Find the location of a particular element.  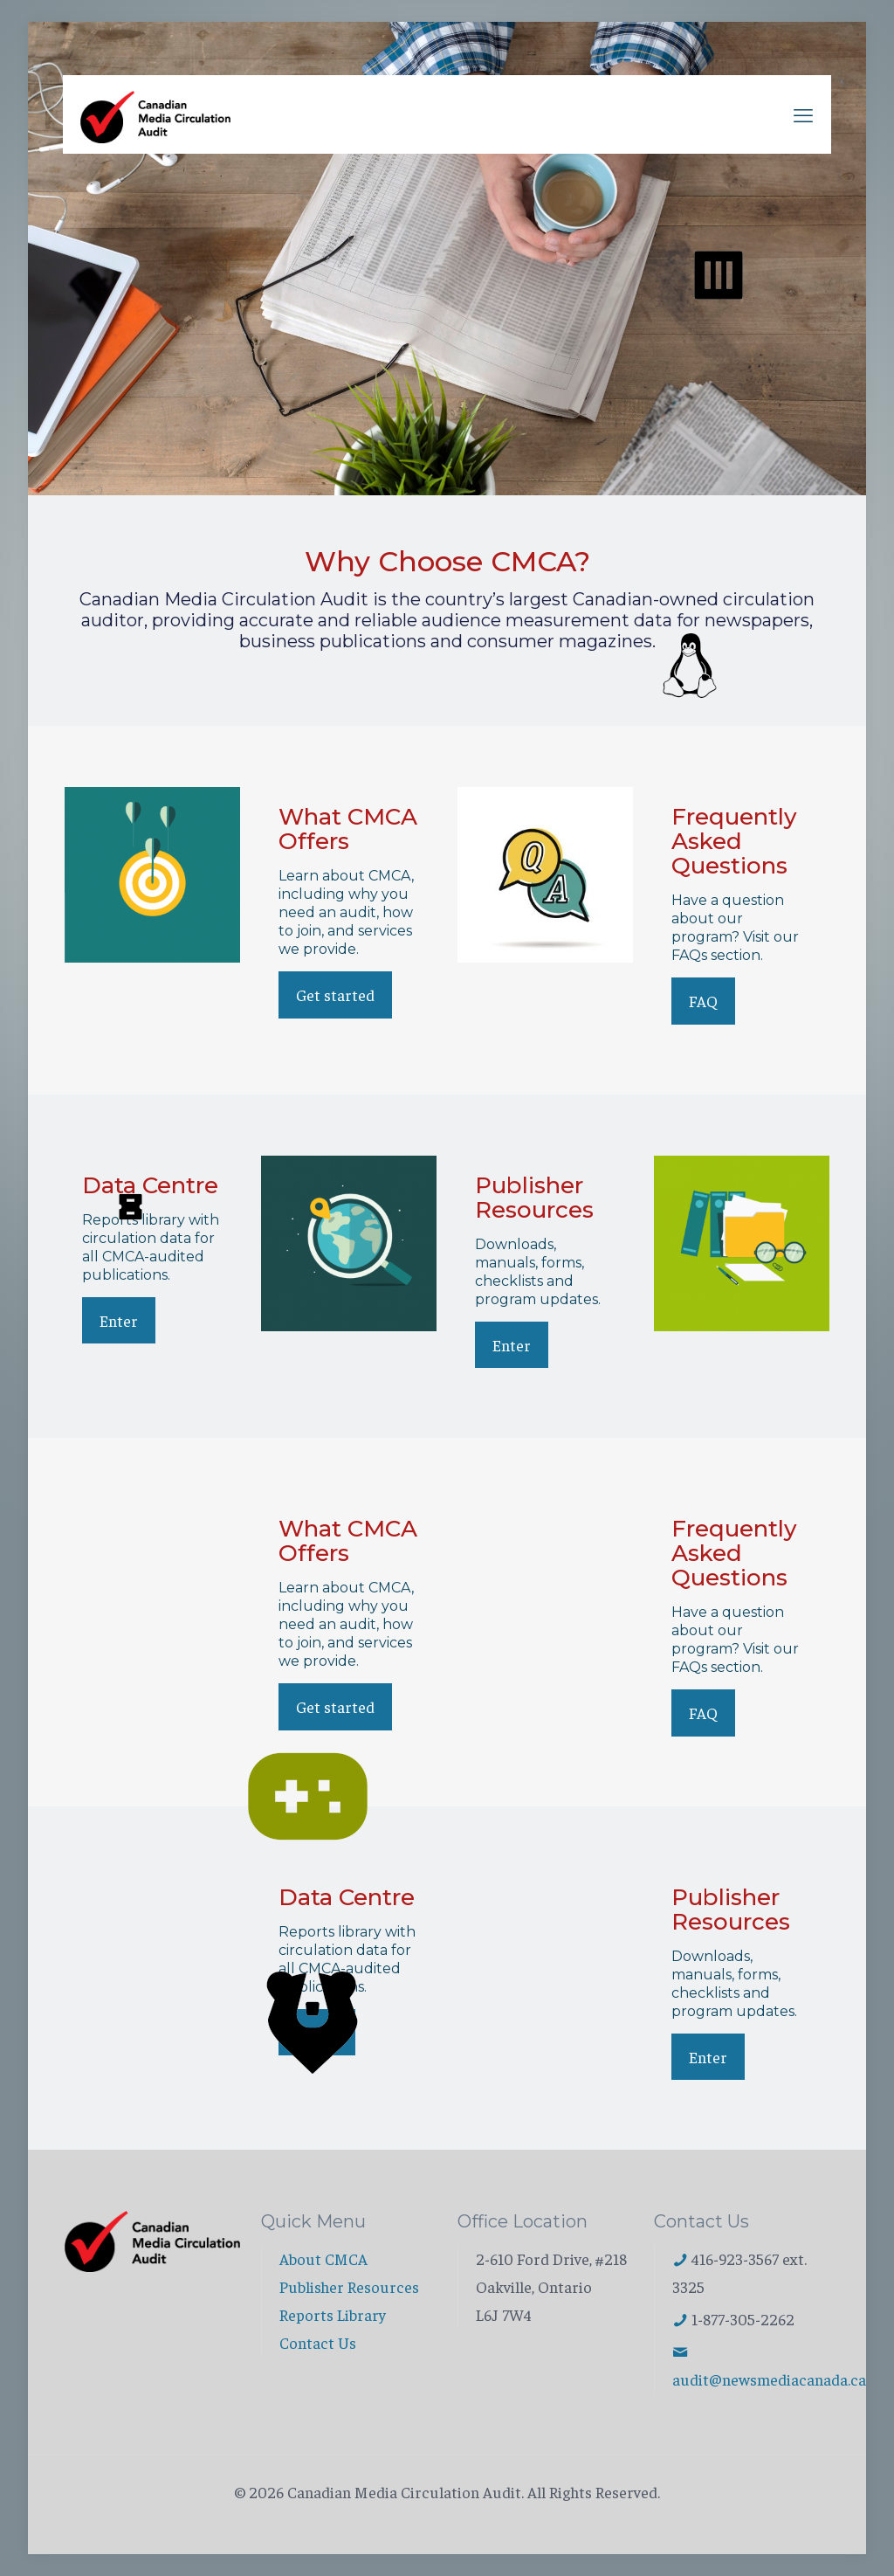

linux operating system logo is located at coordinates (690, 666).